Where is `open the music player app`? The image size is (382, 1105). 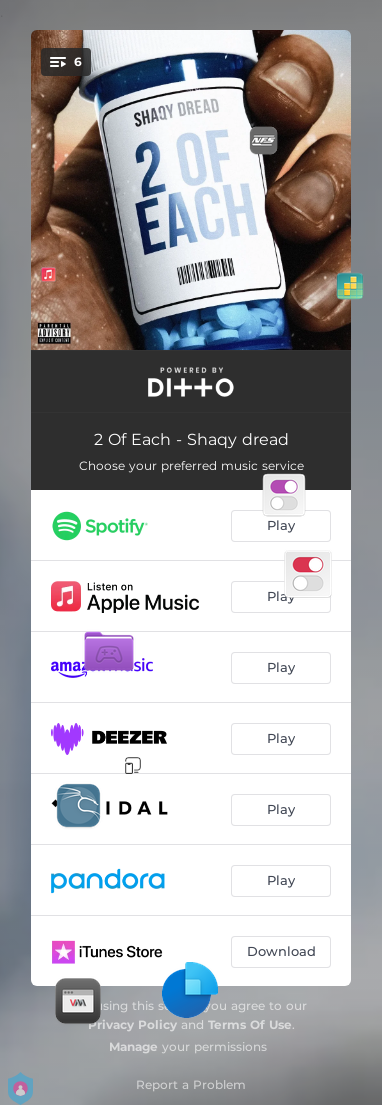
open the music player app is located at coordinates (48, 274).